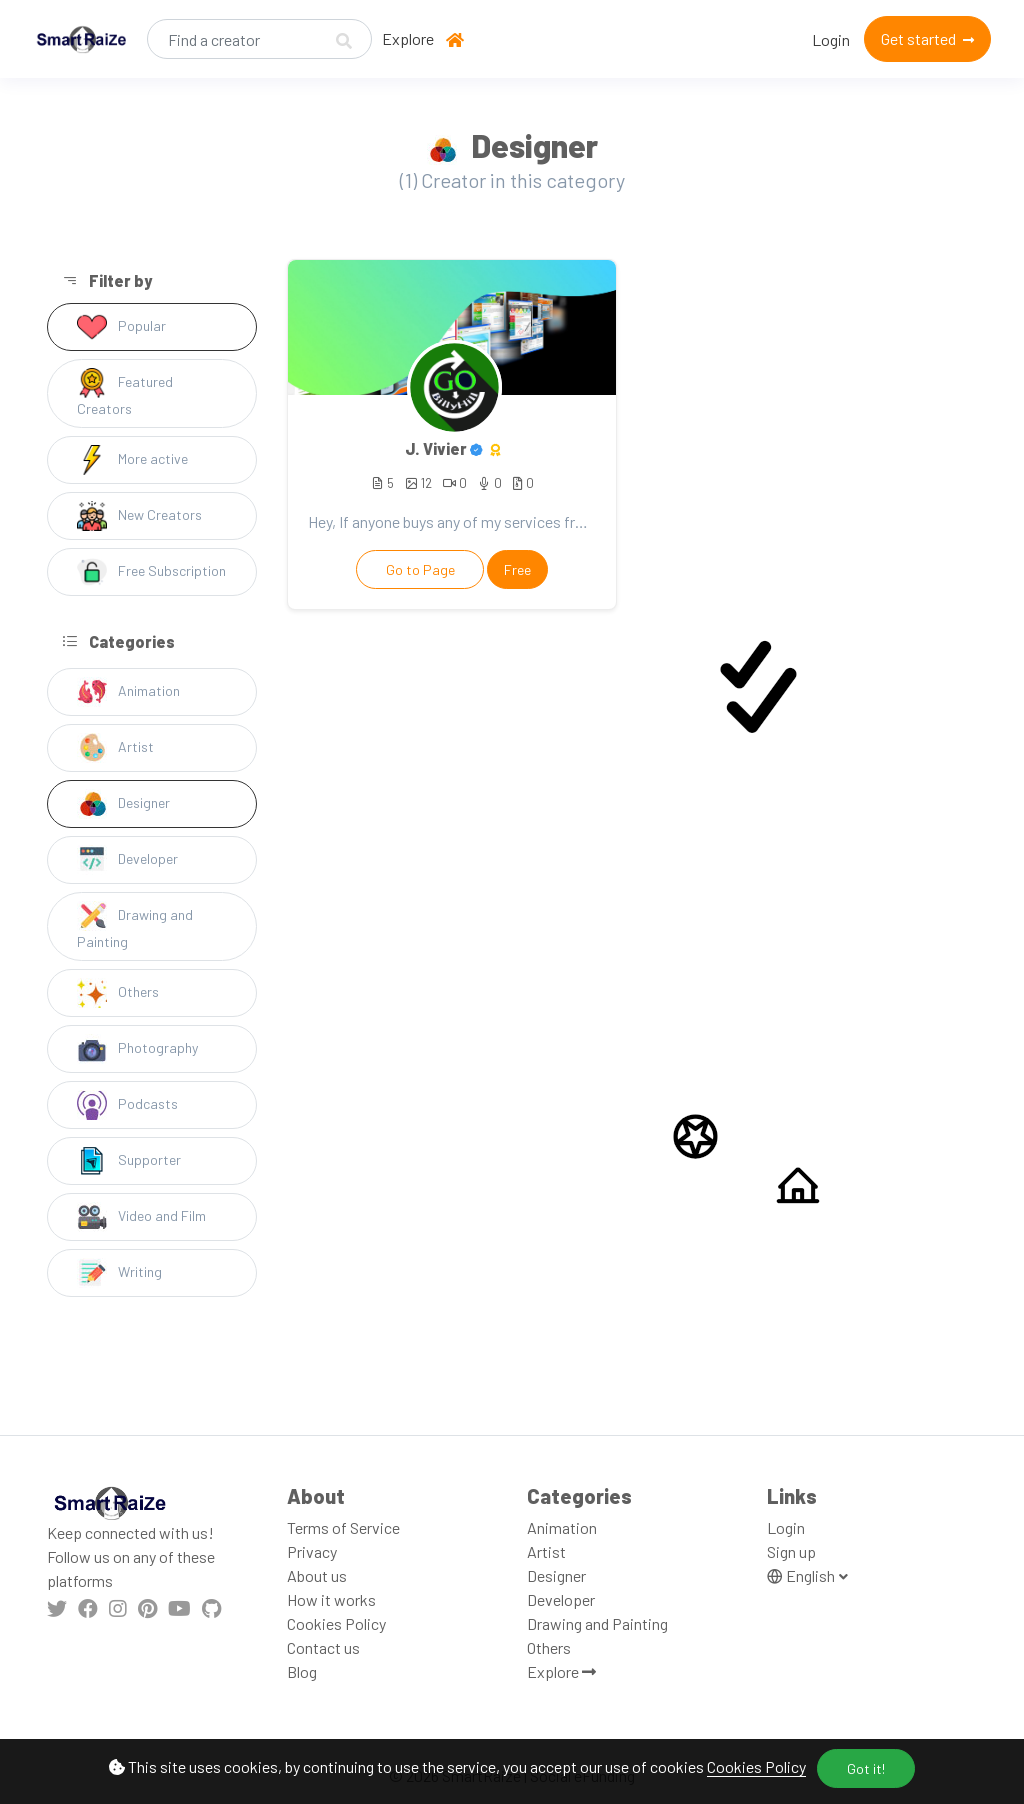 The width and height of the screenshot is (1024, 1804). Describe the element at coordinates (798, 1186) in the screenshot. I see `navigate to home screen` at that location.